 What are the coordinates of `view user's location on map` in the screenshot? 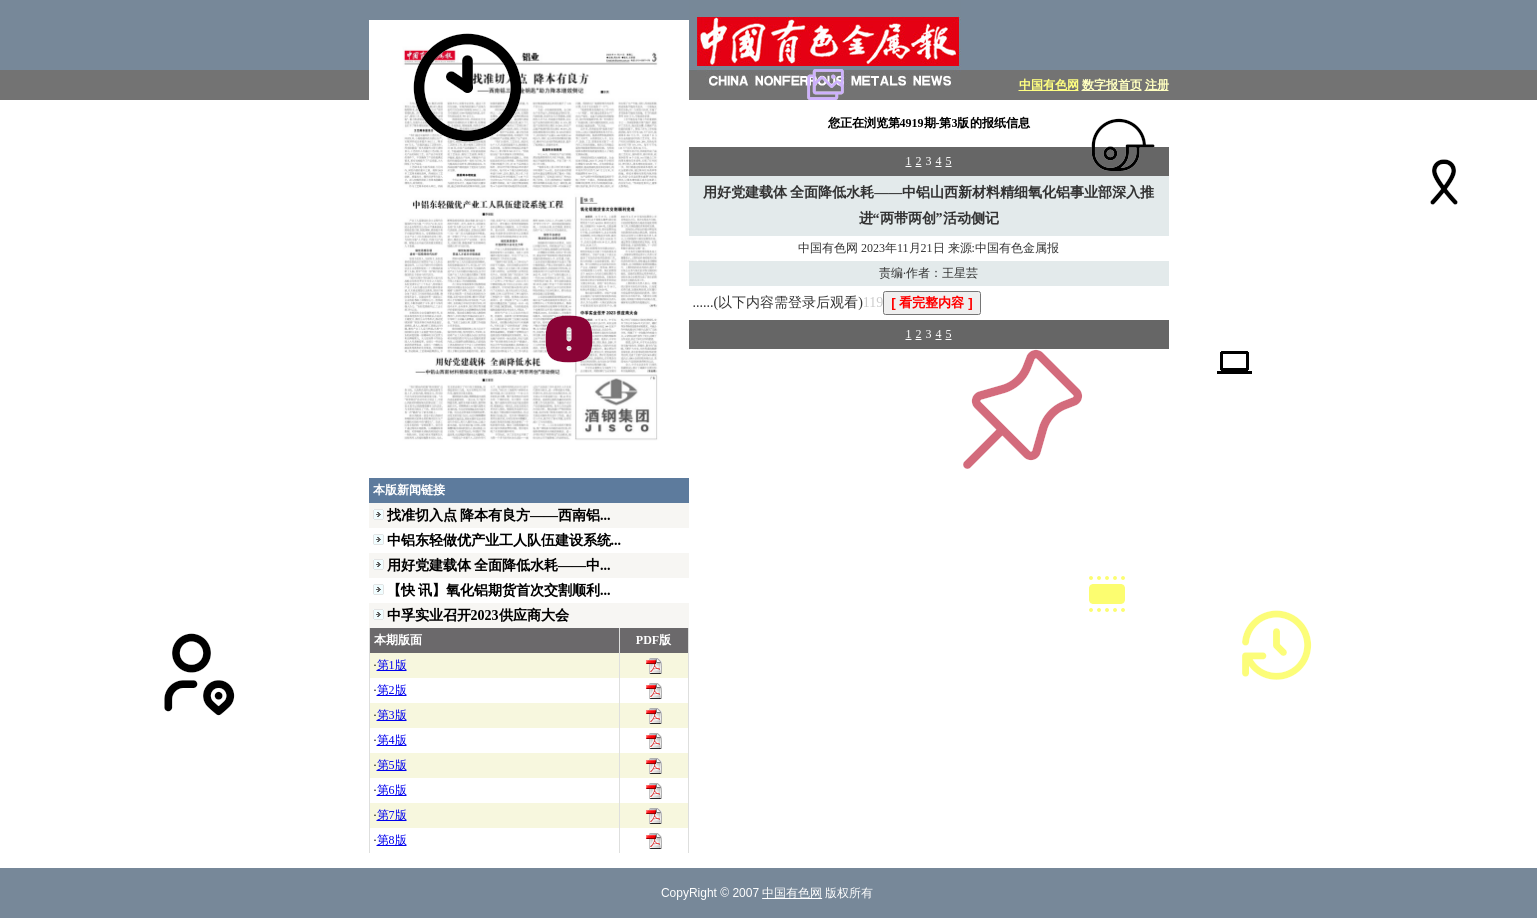 It's located at (191, 672).